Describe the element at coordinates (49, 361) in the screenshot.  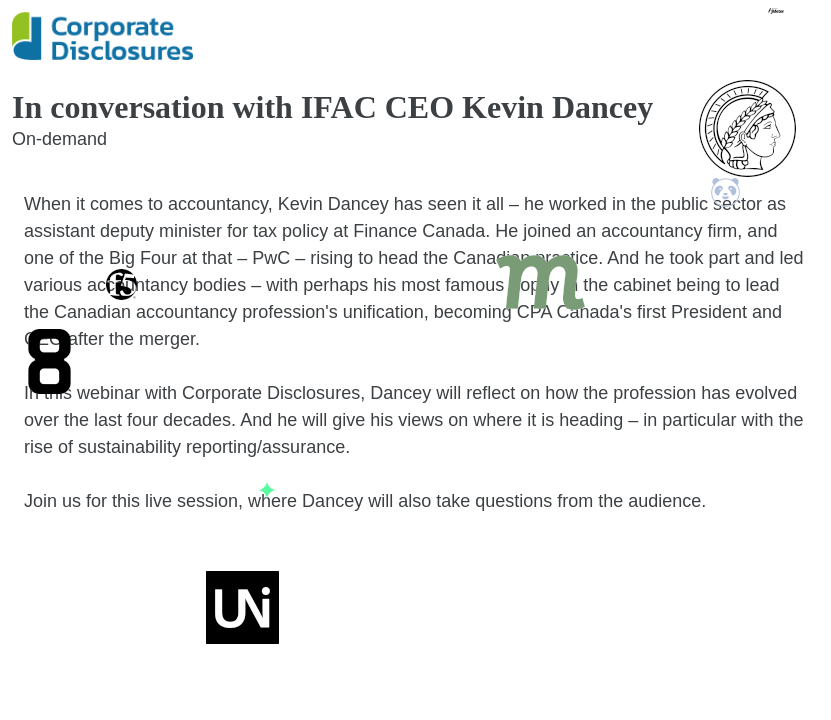
I see `open the Eight Sleep app` at that location.